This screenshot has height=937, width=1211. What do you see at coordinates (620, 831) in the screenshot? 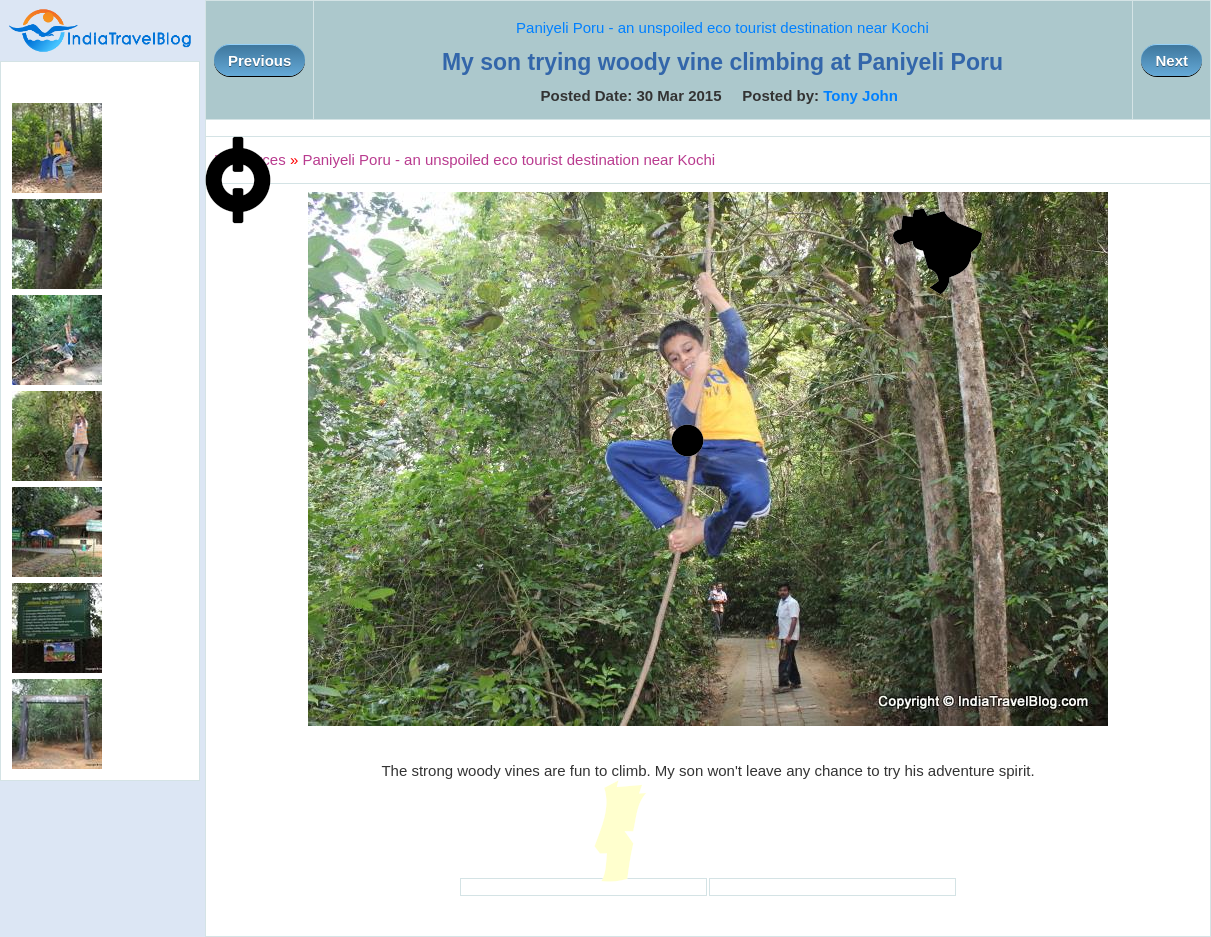
I see `select portugal as your country or region` at bounding box center [620, 831].